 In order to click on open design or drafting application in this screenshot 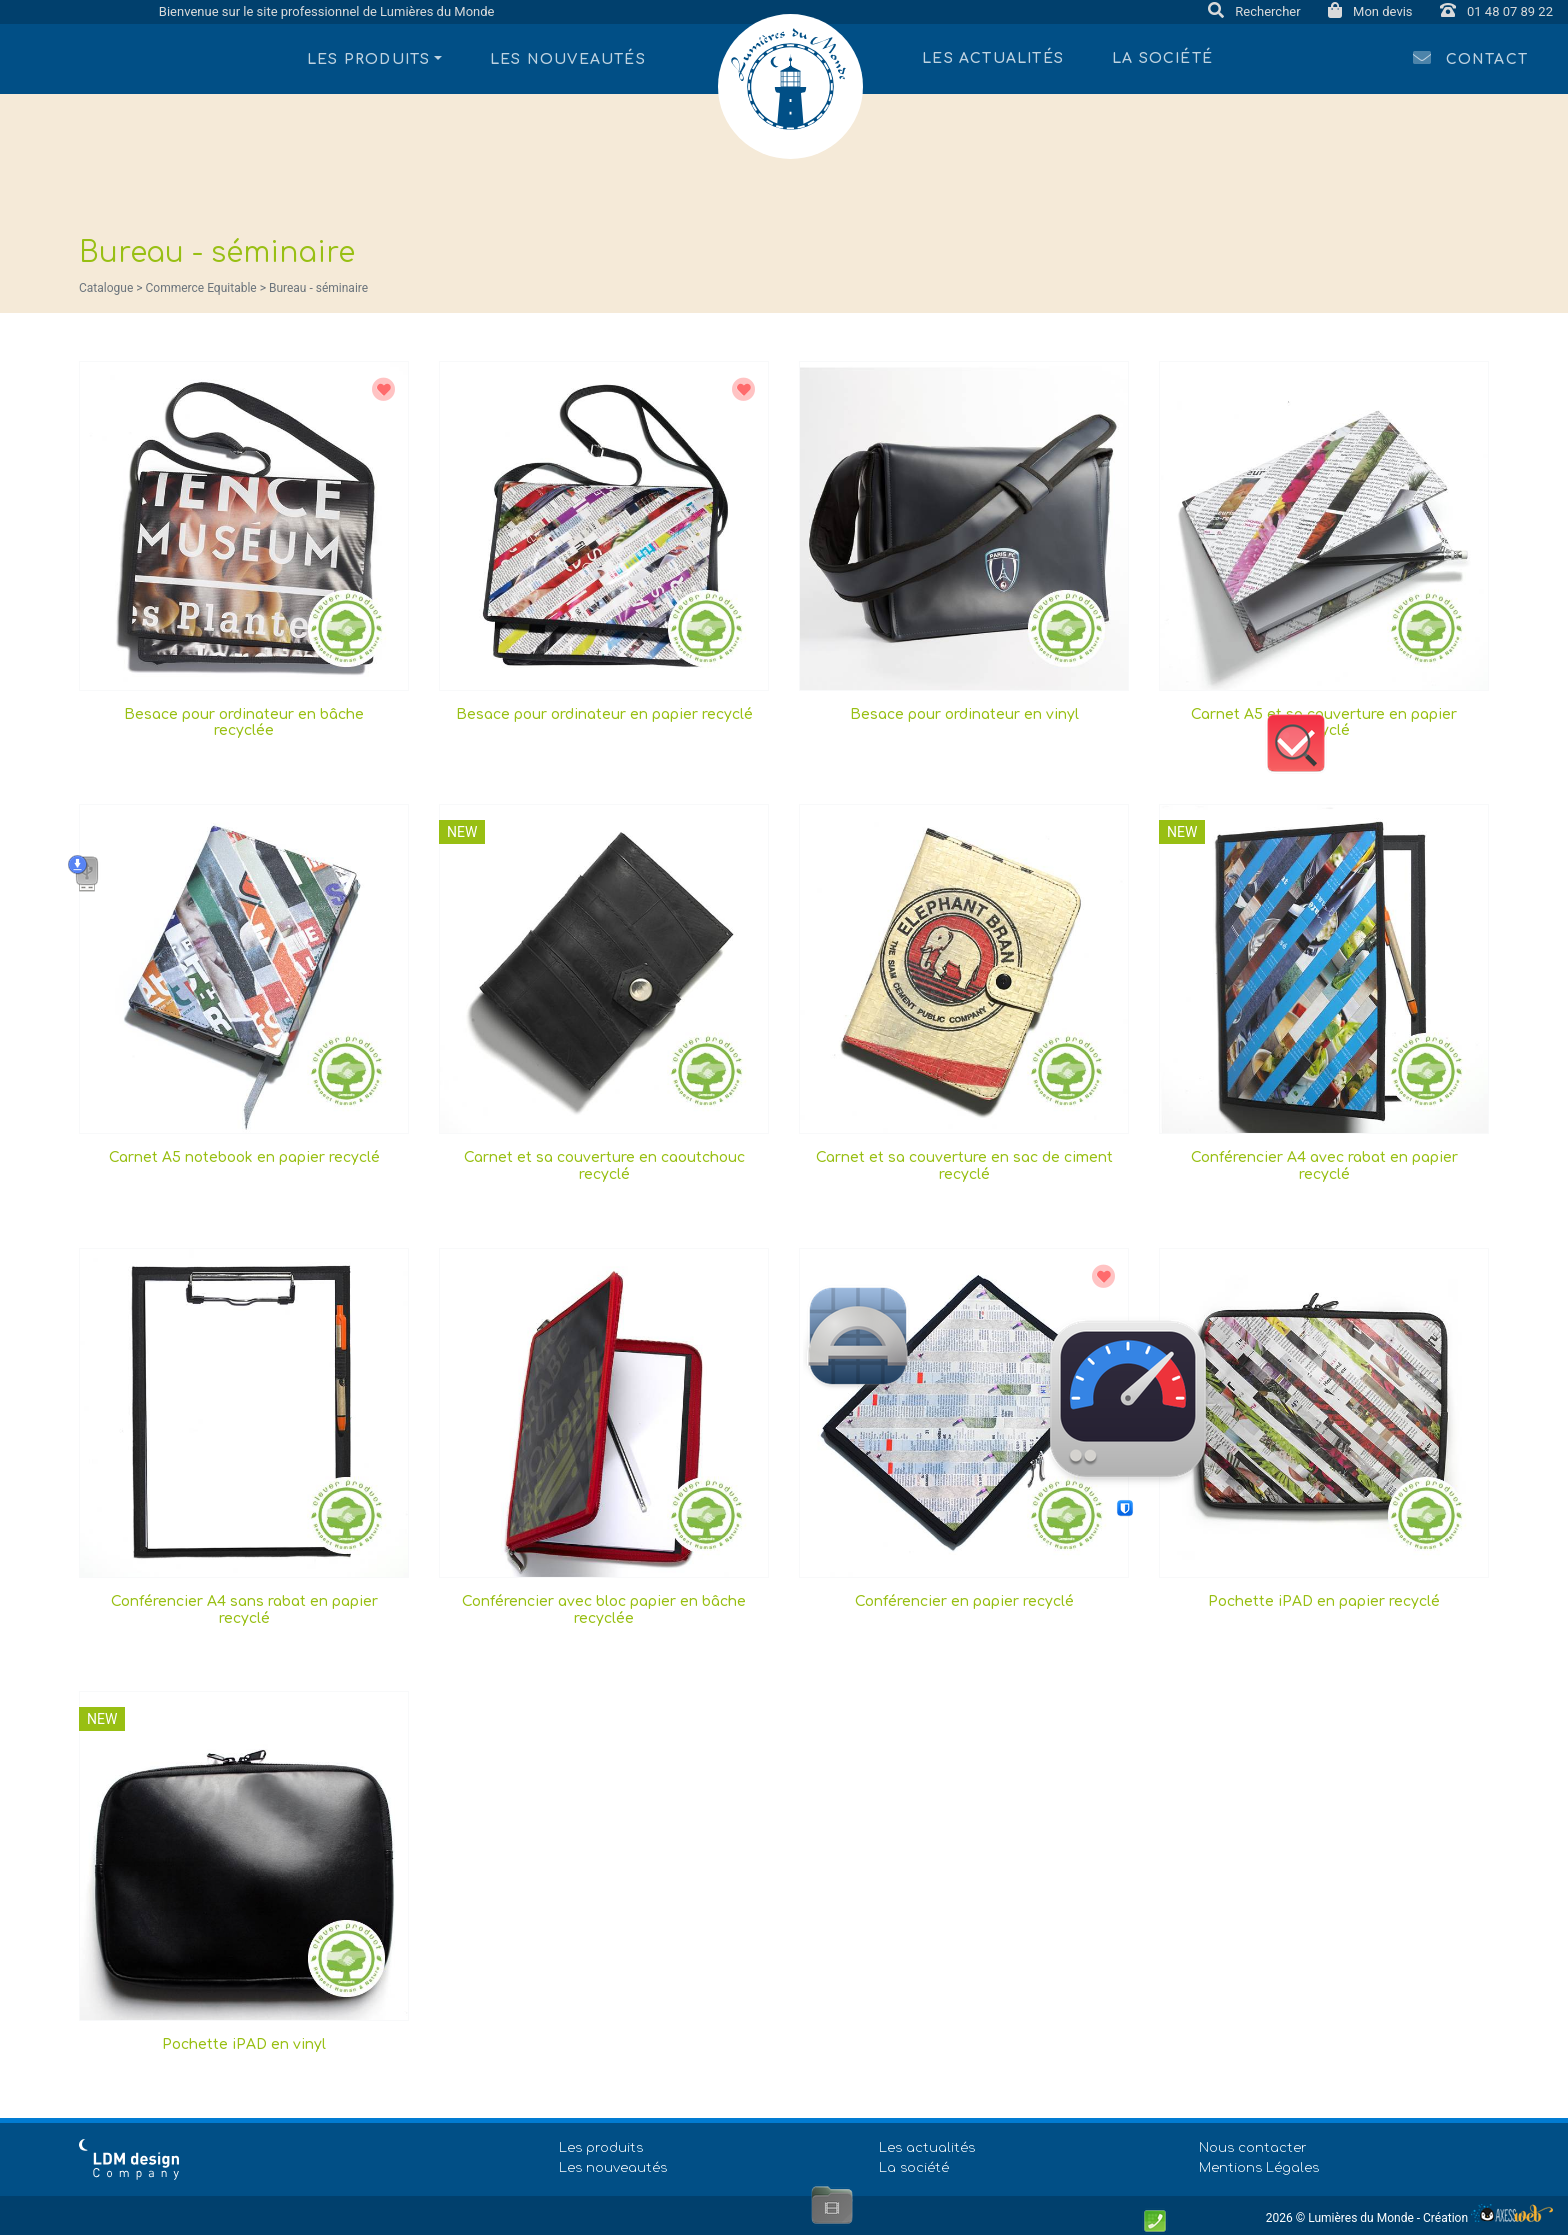, I will do `click(858, 1336)`.